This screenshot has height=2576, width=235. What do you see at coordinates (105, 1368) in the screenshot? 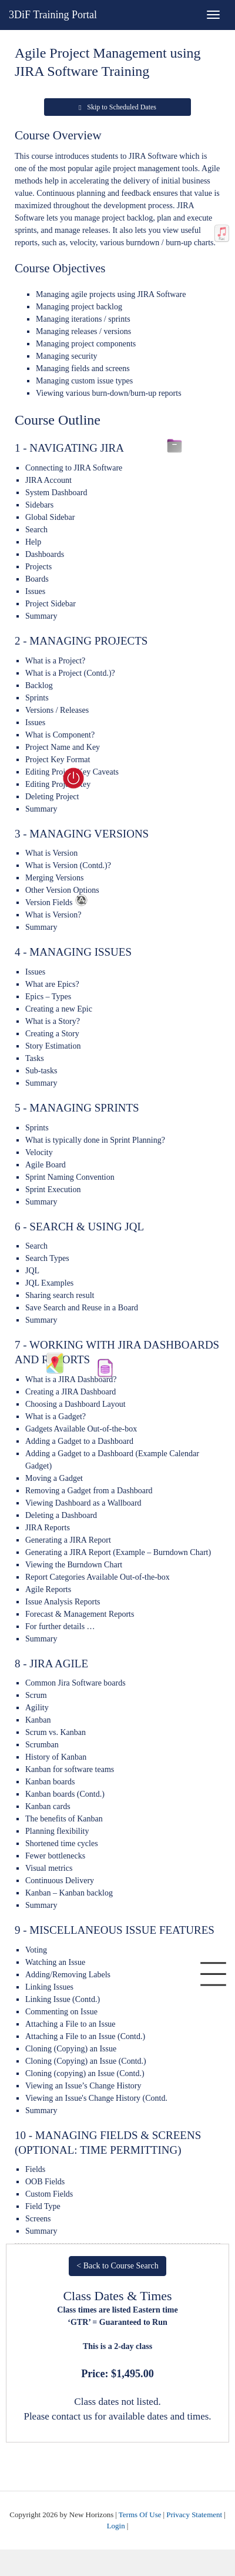
I see `open a database template file` at bounding box center [105, 1368].